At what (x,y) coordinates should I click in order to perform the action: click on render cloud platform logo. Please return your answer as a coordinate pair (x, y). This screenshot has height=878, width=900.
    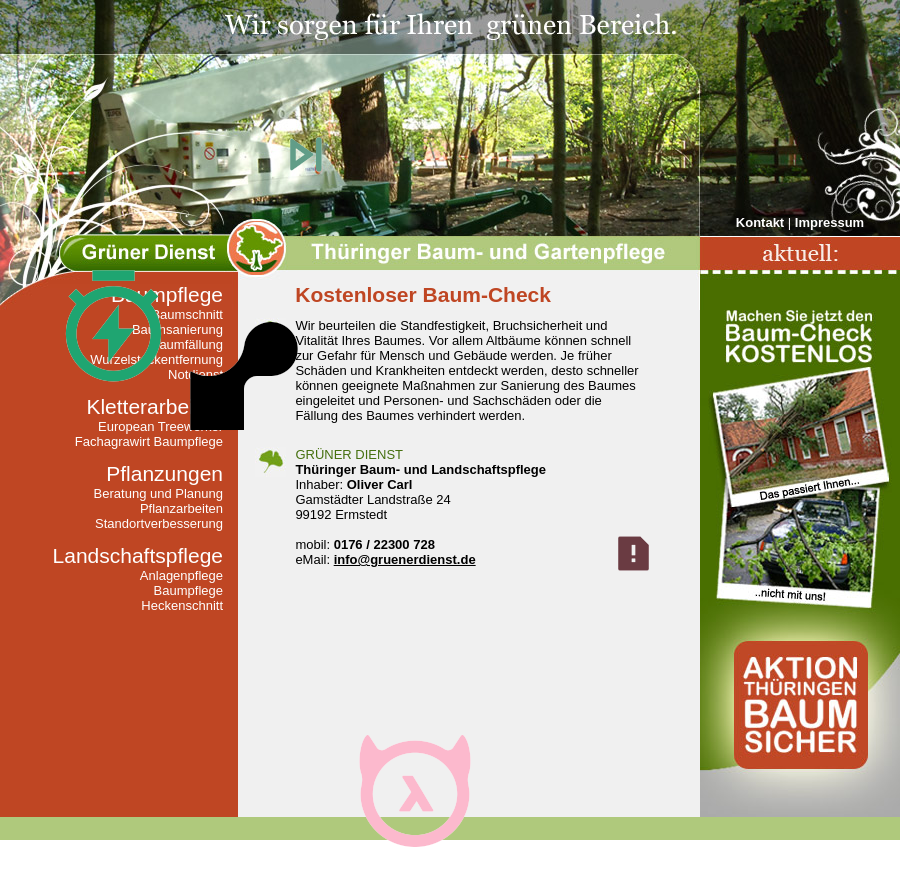
    Looking at the image, I should click on (244, 376).